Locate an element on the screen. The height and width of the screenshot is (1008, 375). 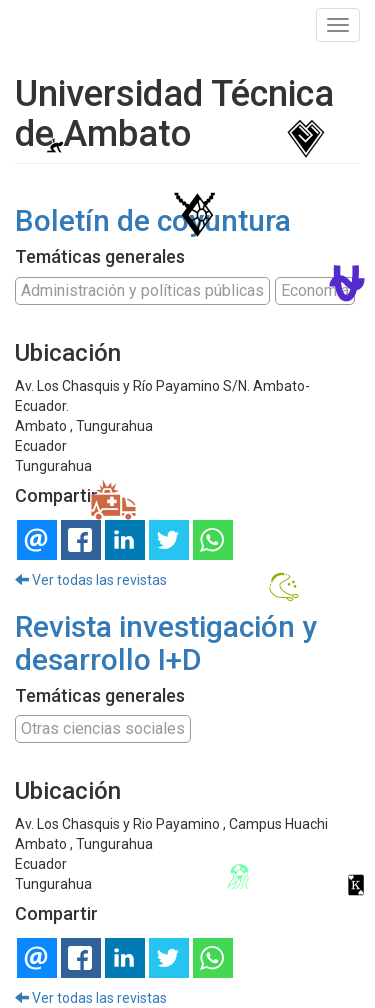
request emergency medical services is located at coordinates (113, 499).